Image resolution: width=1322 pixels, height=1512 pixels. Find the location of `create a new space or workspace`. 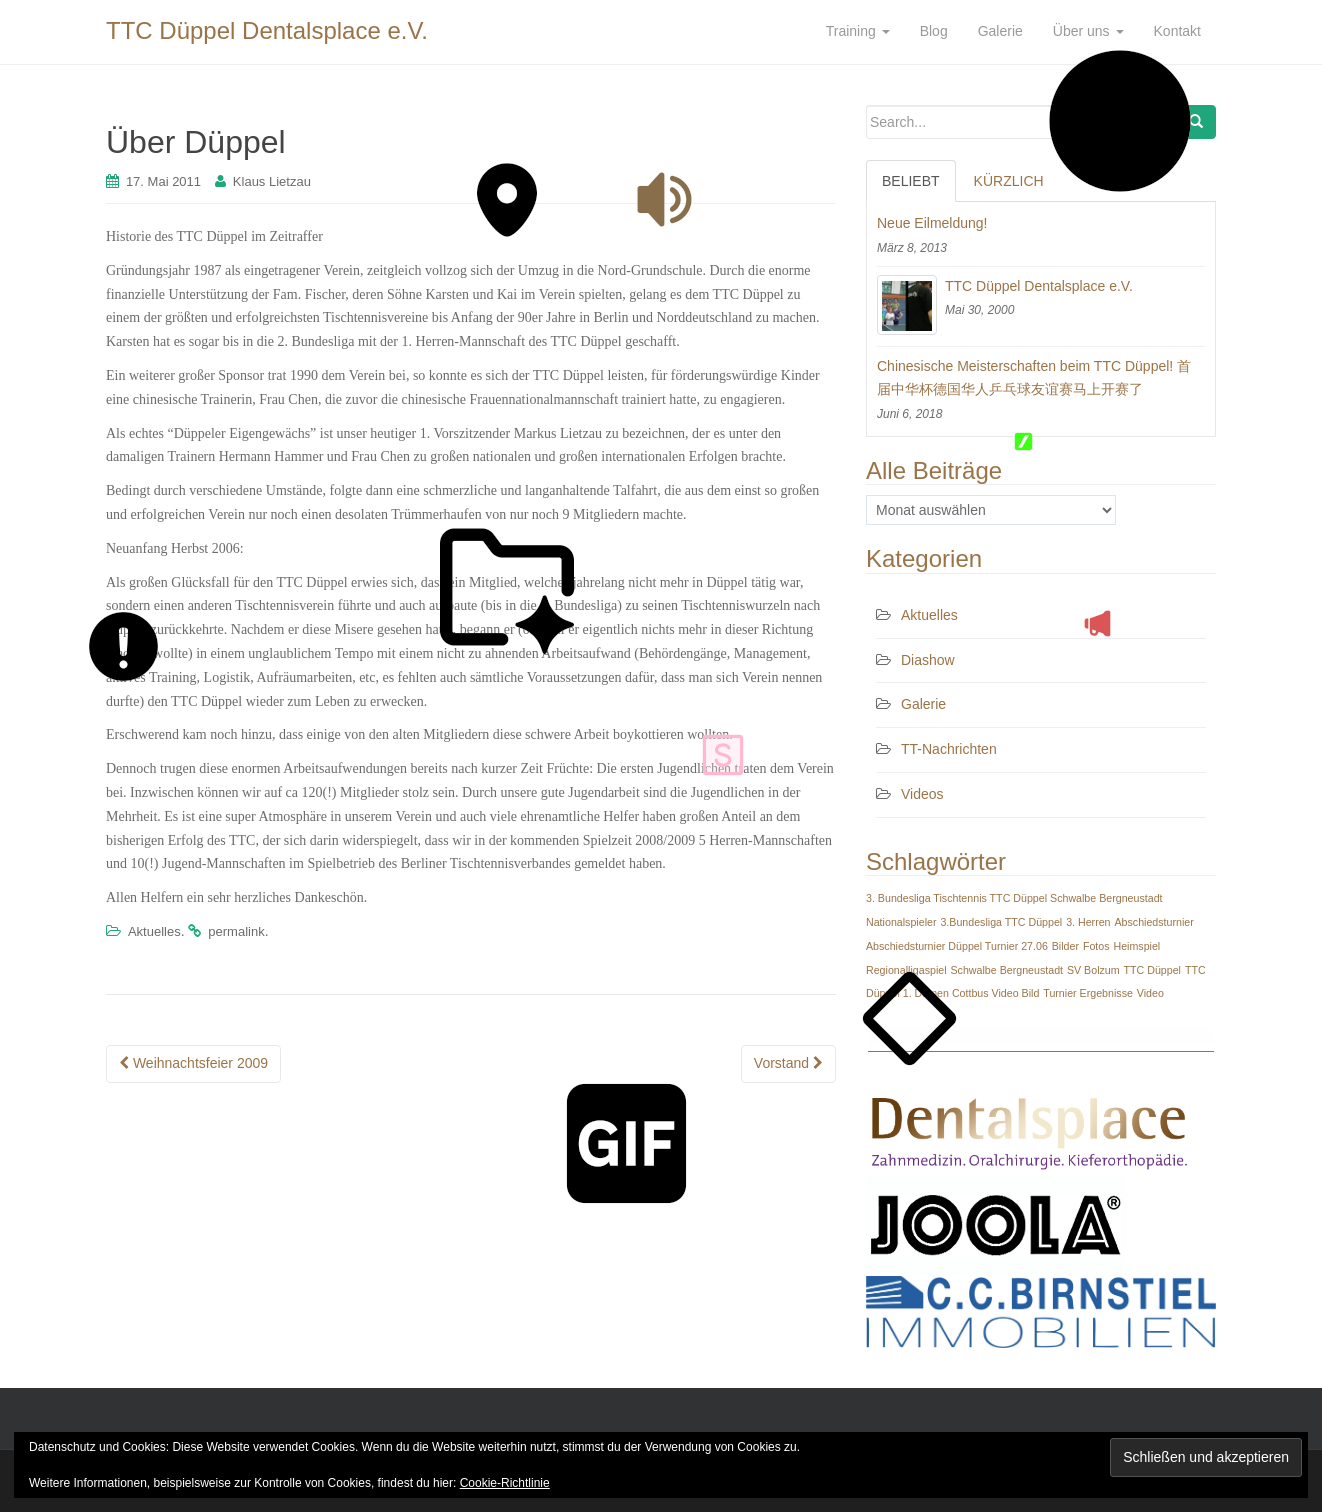

create a new space or workspace is located at coordinates (507, 587).